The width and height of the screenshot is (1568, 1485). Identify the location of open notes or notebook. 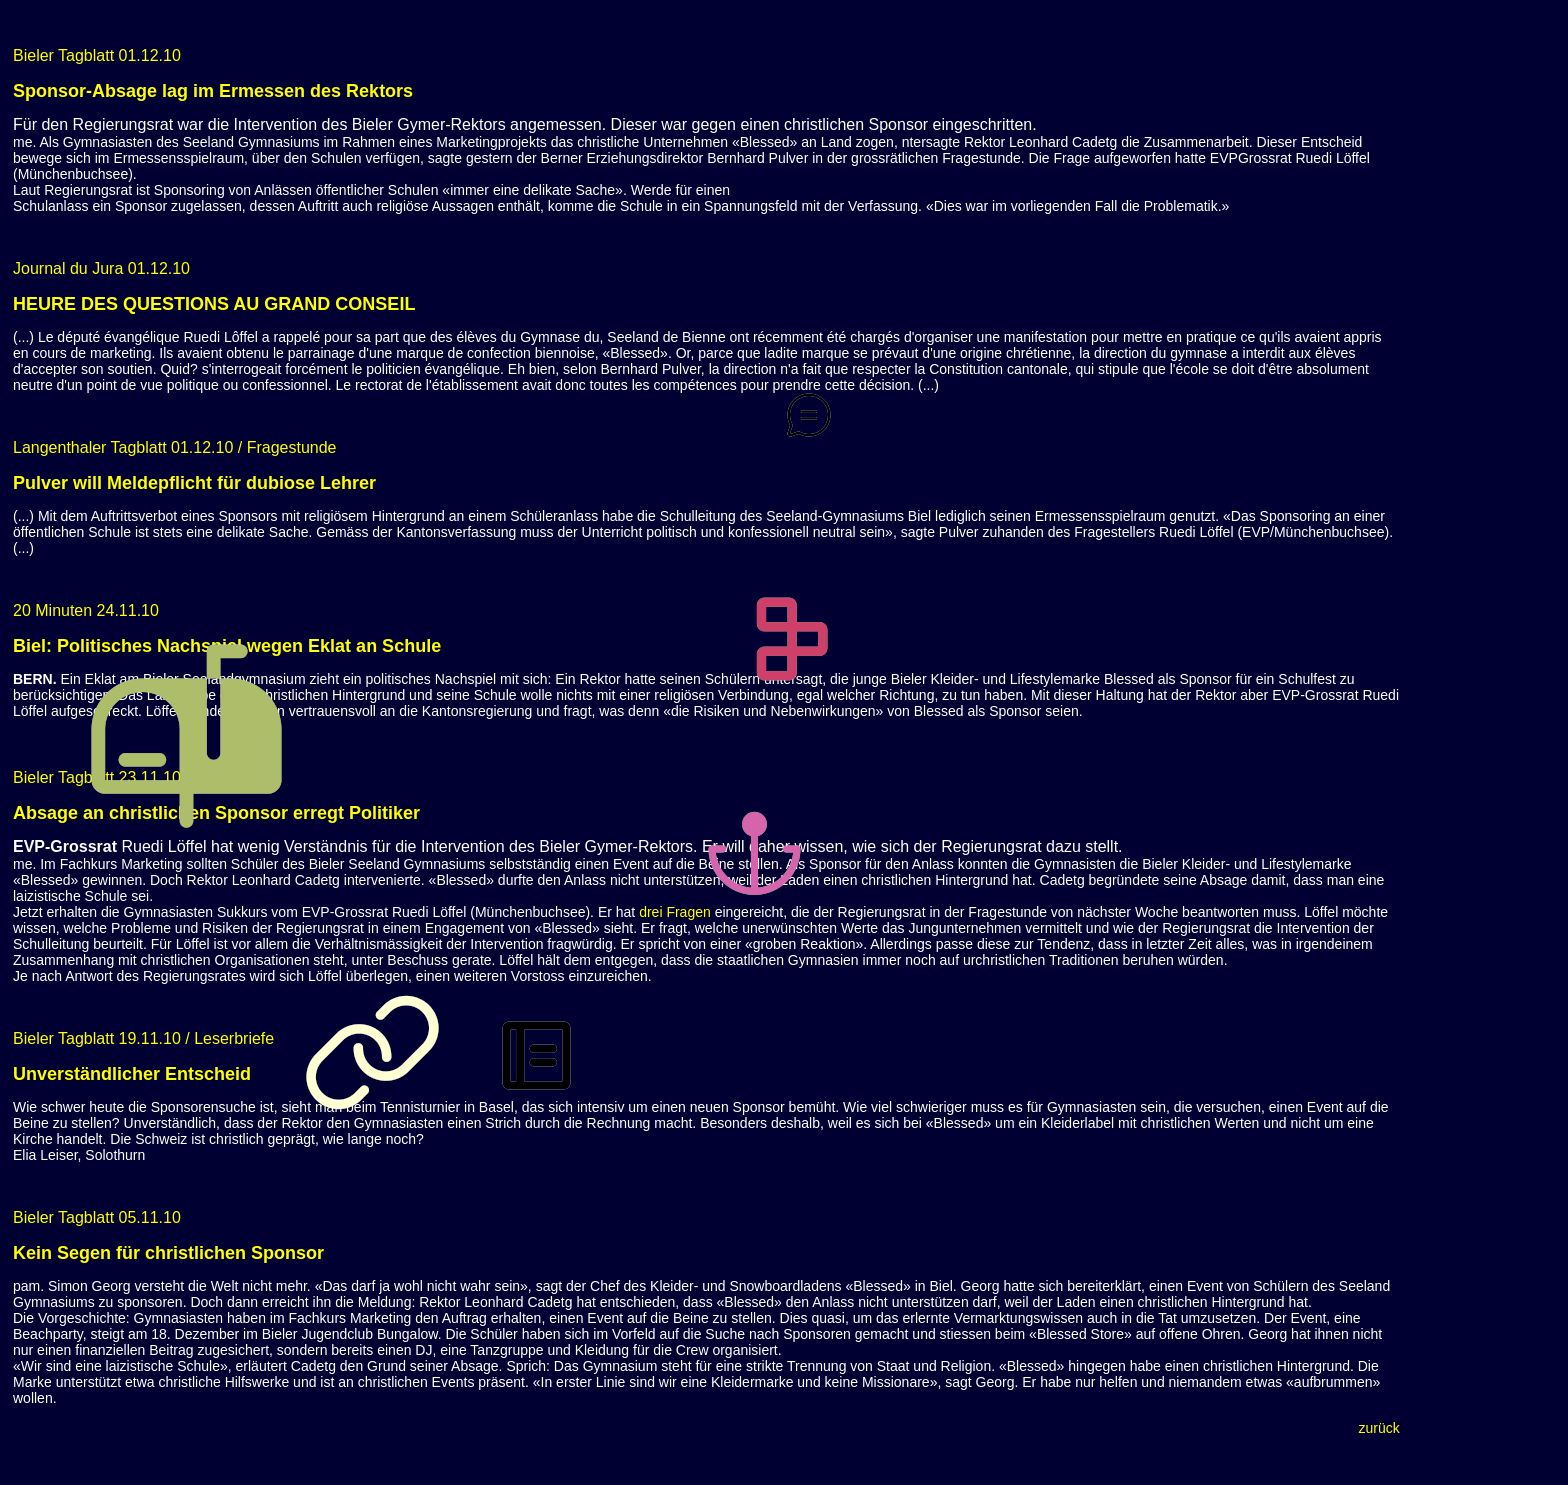
(536, 1055).